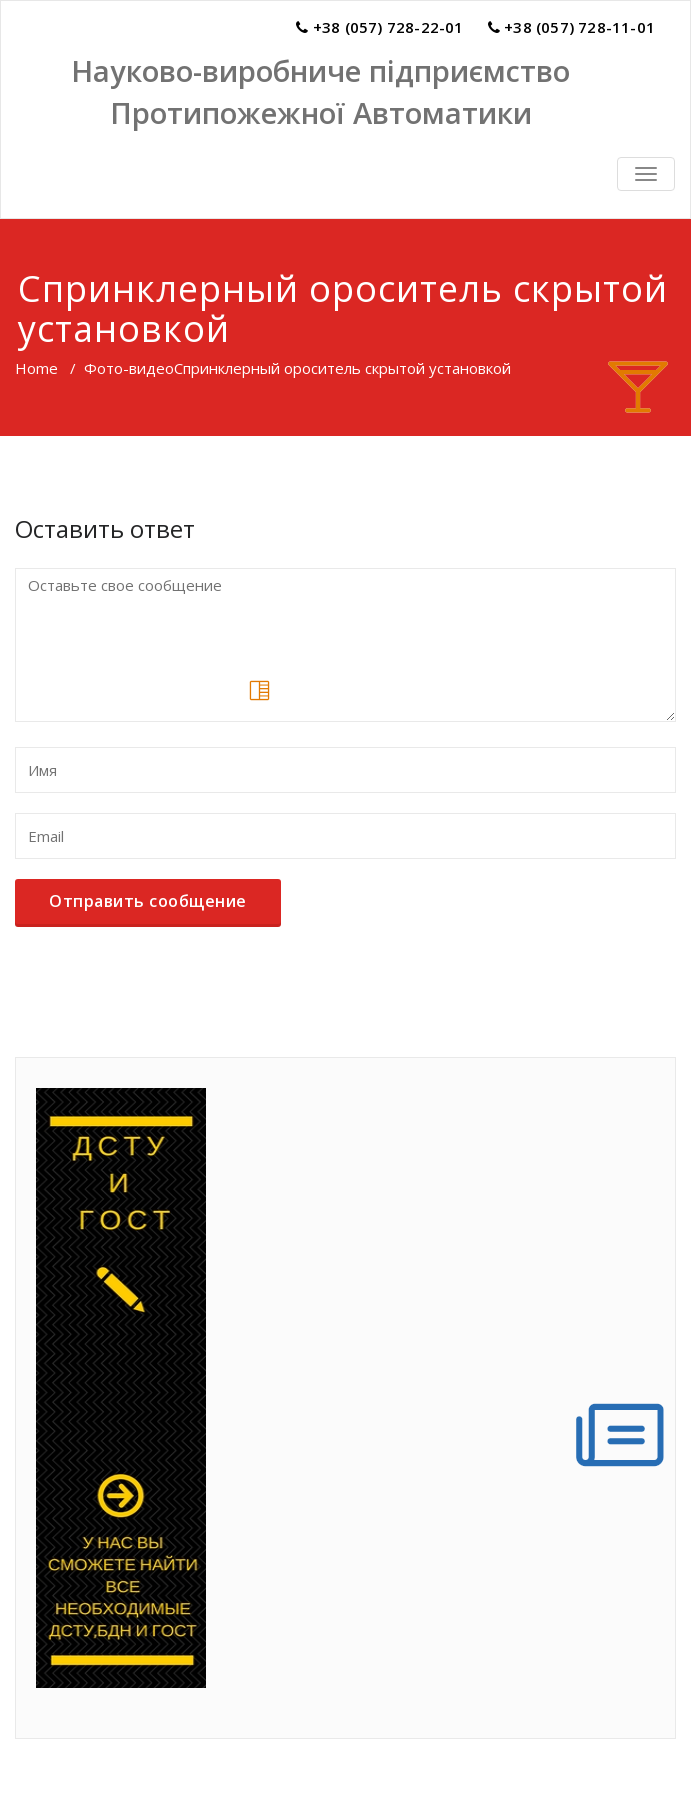 This screenshot has width=691, height=1819. I want to click on view news articles or updates, so click(623, 1435).